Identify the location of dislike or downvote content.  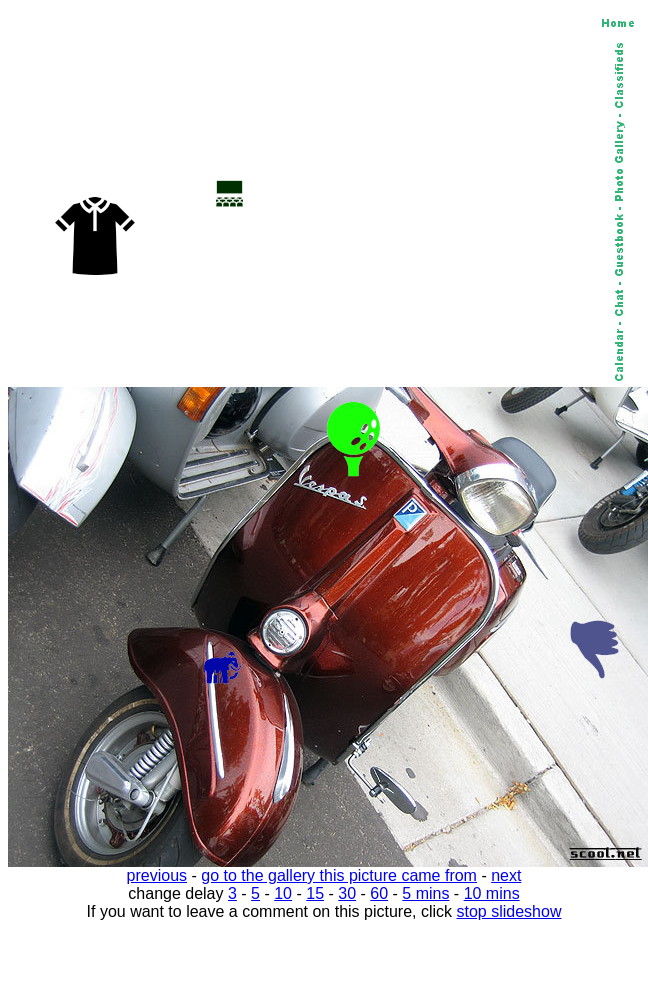
(594, 649).